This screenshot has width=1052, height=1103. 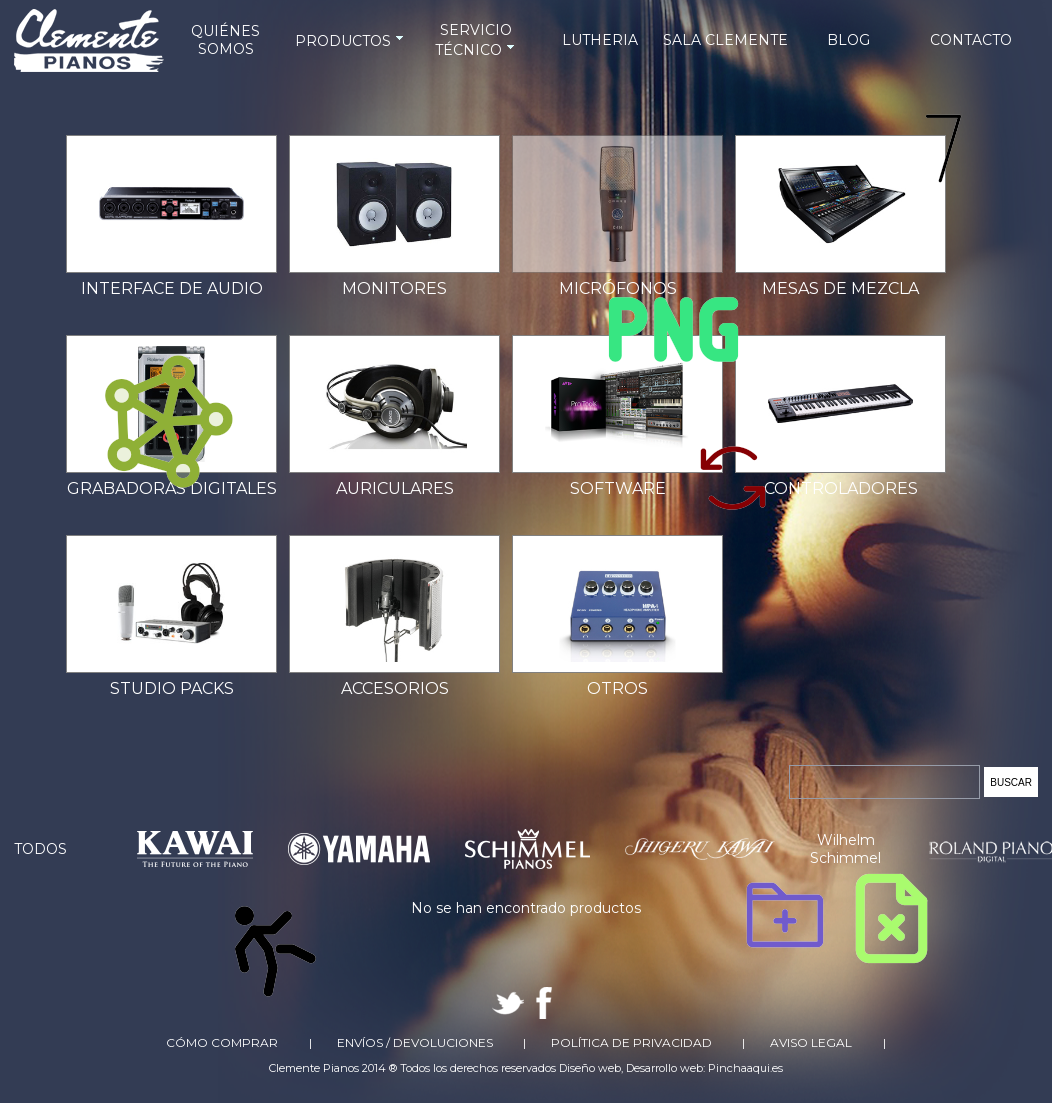 I want to click on connect to the fediverse network, so click(x=166, y=421).